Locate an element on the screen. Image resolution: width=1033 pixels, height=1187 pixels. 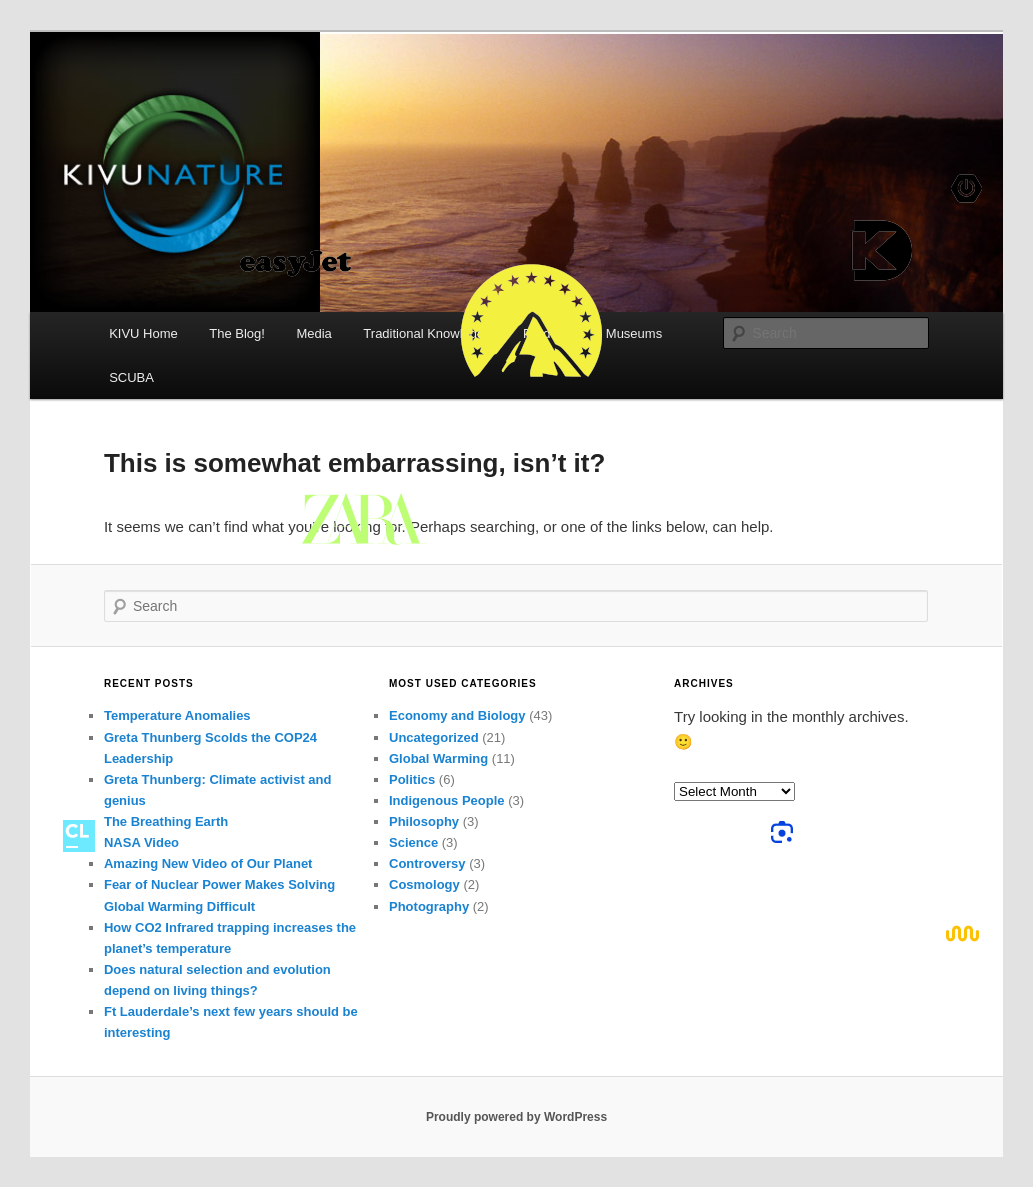
easyJet airline app or website is located at coordinates (295, 263).